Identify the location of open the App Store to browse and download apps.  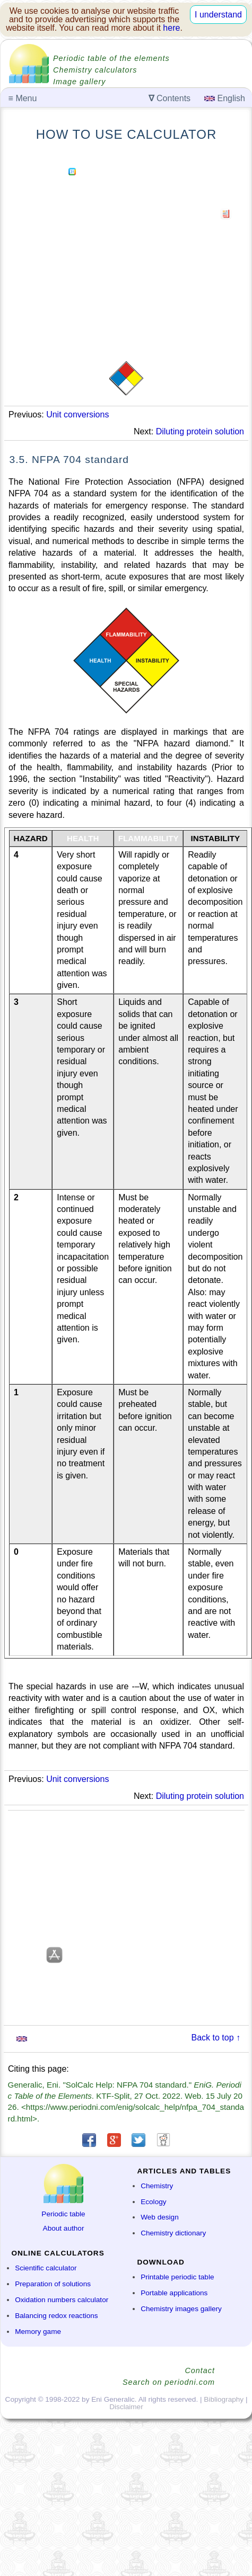
(54, 1955).